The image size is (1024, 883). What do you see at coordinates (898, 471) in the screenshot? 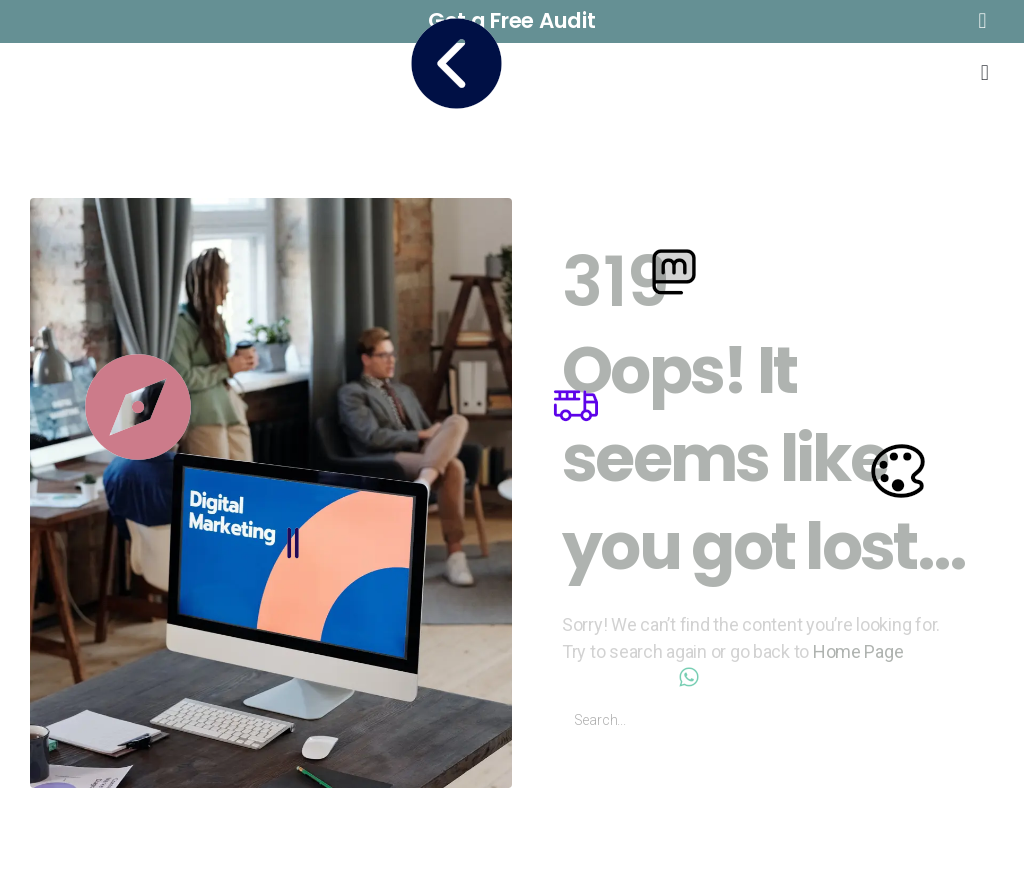
I see `customize color or theme settings` at bounding box center [898, 471].